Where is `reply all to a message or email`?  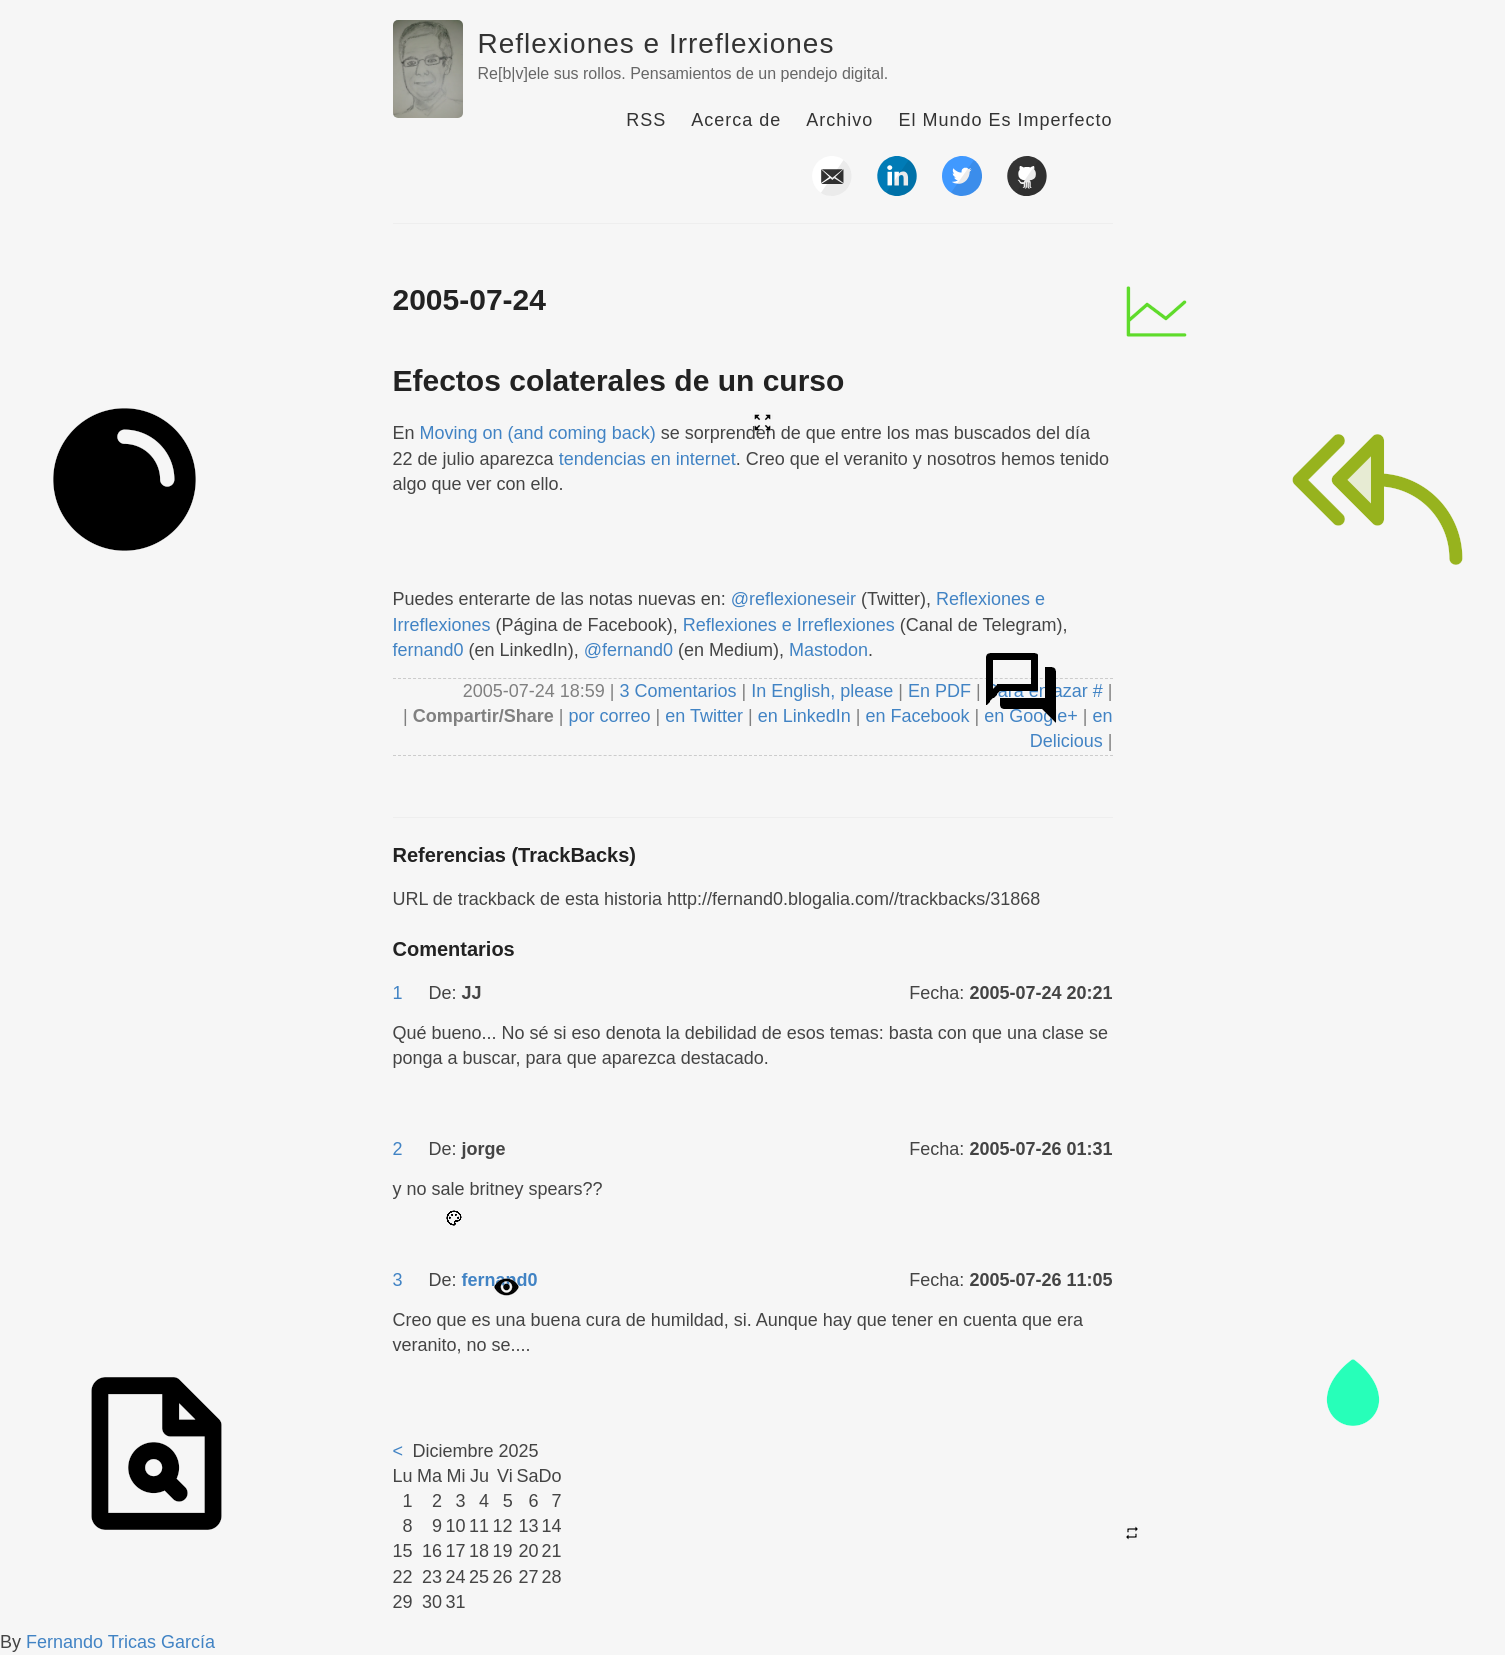
reply all to a message or email is located at coordinates (1377, 499).